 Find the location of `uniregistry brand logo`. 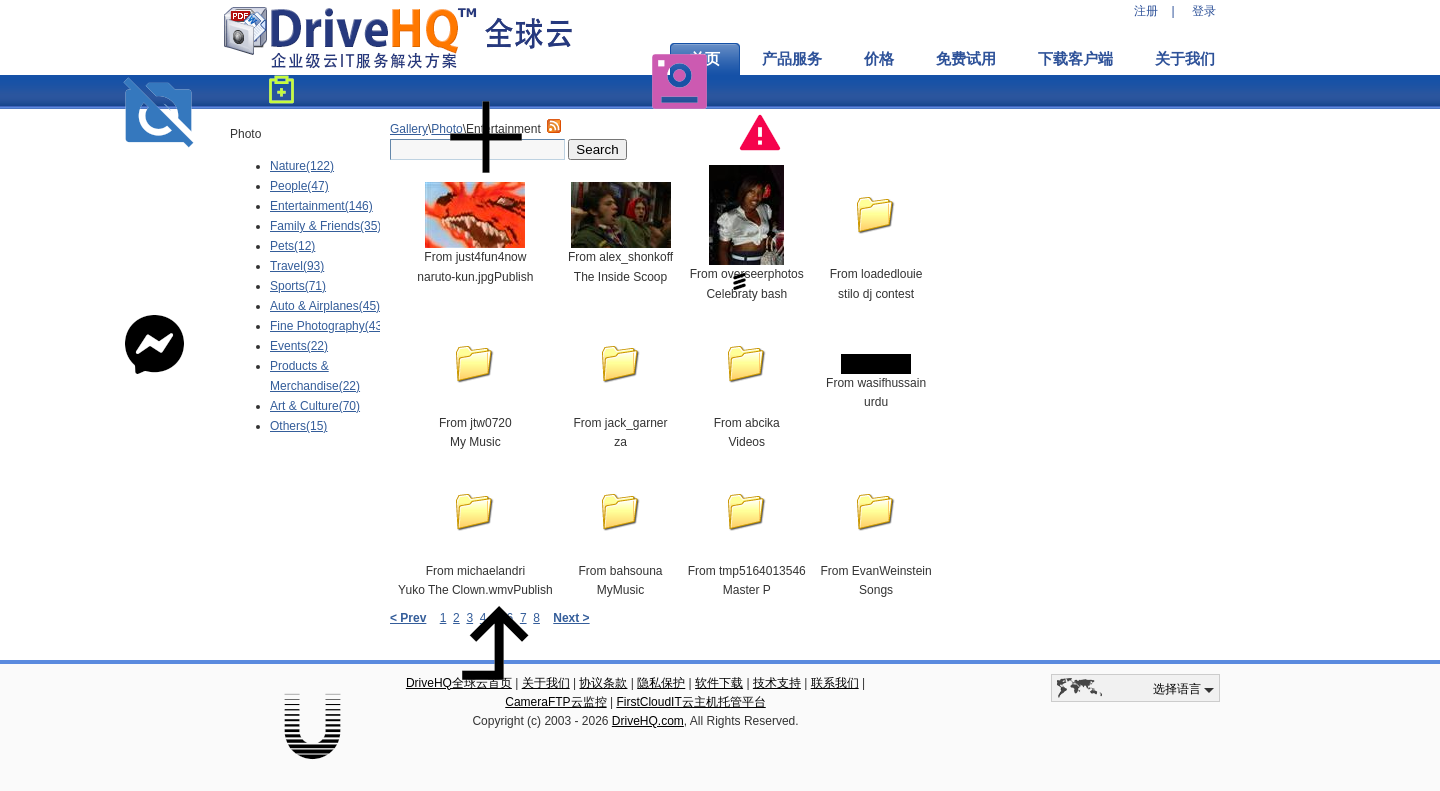

uniregistry brand logo is located at coordinates (312, 726).